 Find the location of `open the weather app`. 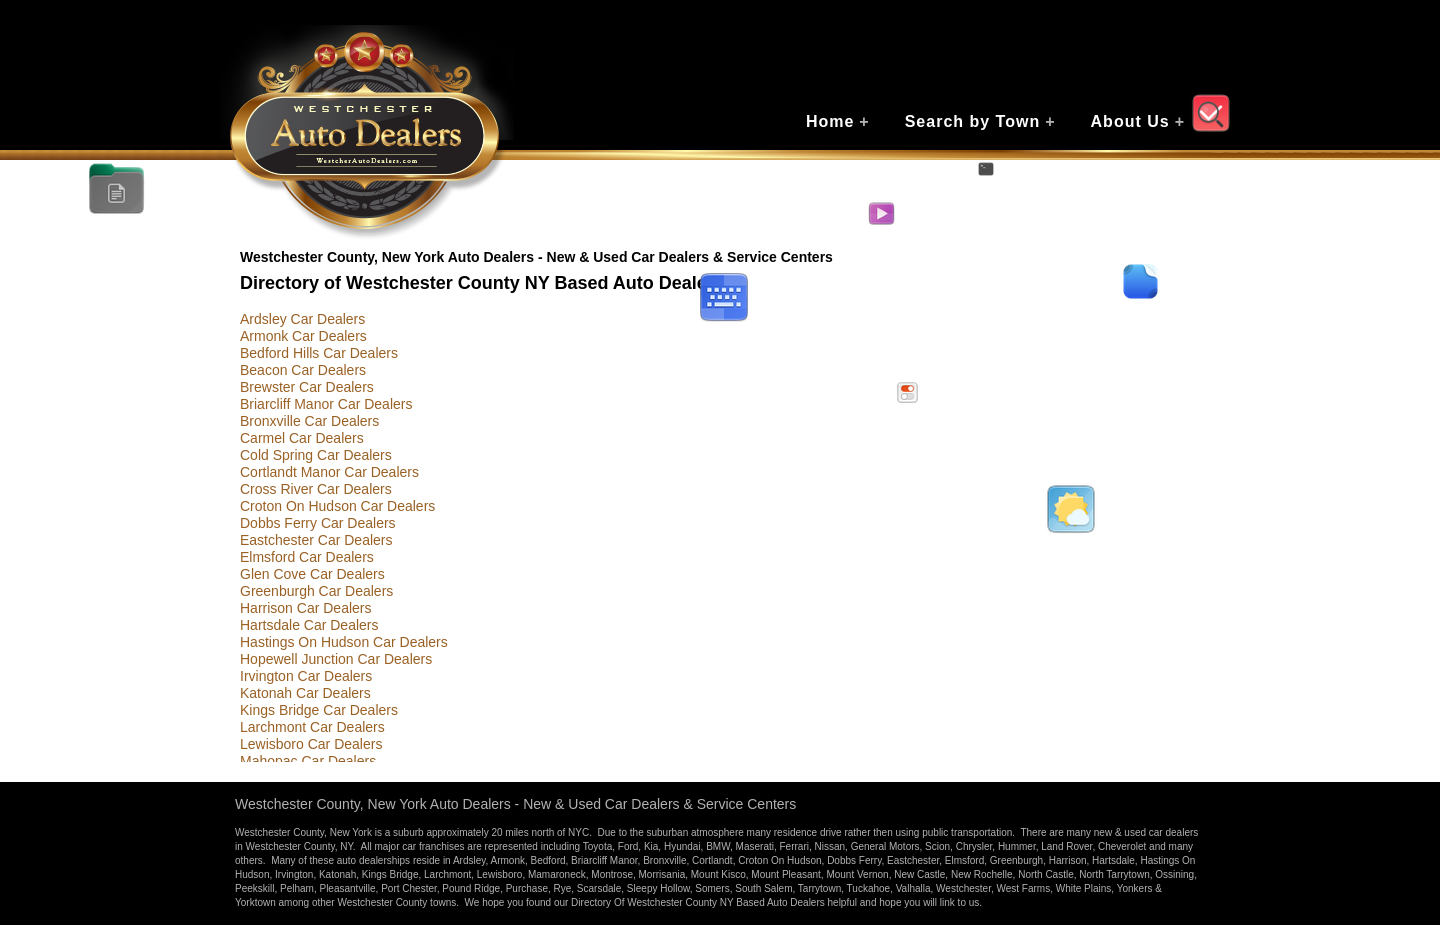

open the weather app is located at coordinates (1071, 509).